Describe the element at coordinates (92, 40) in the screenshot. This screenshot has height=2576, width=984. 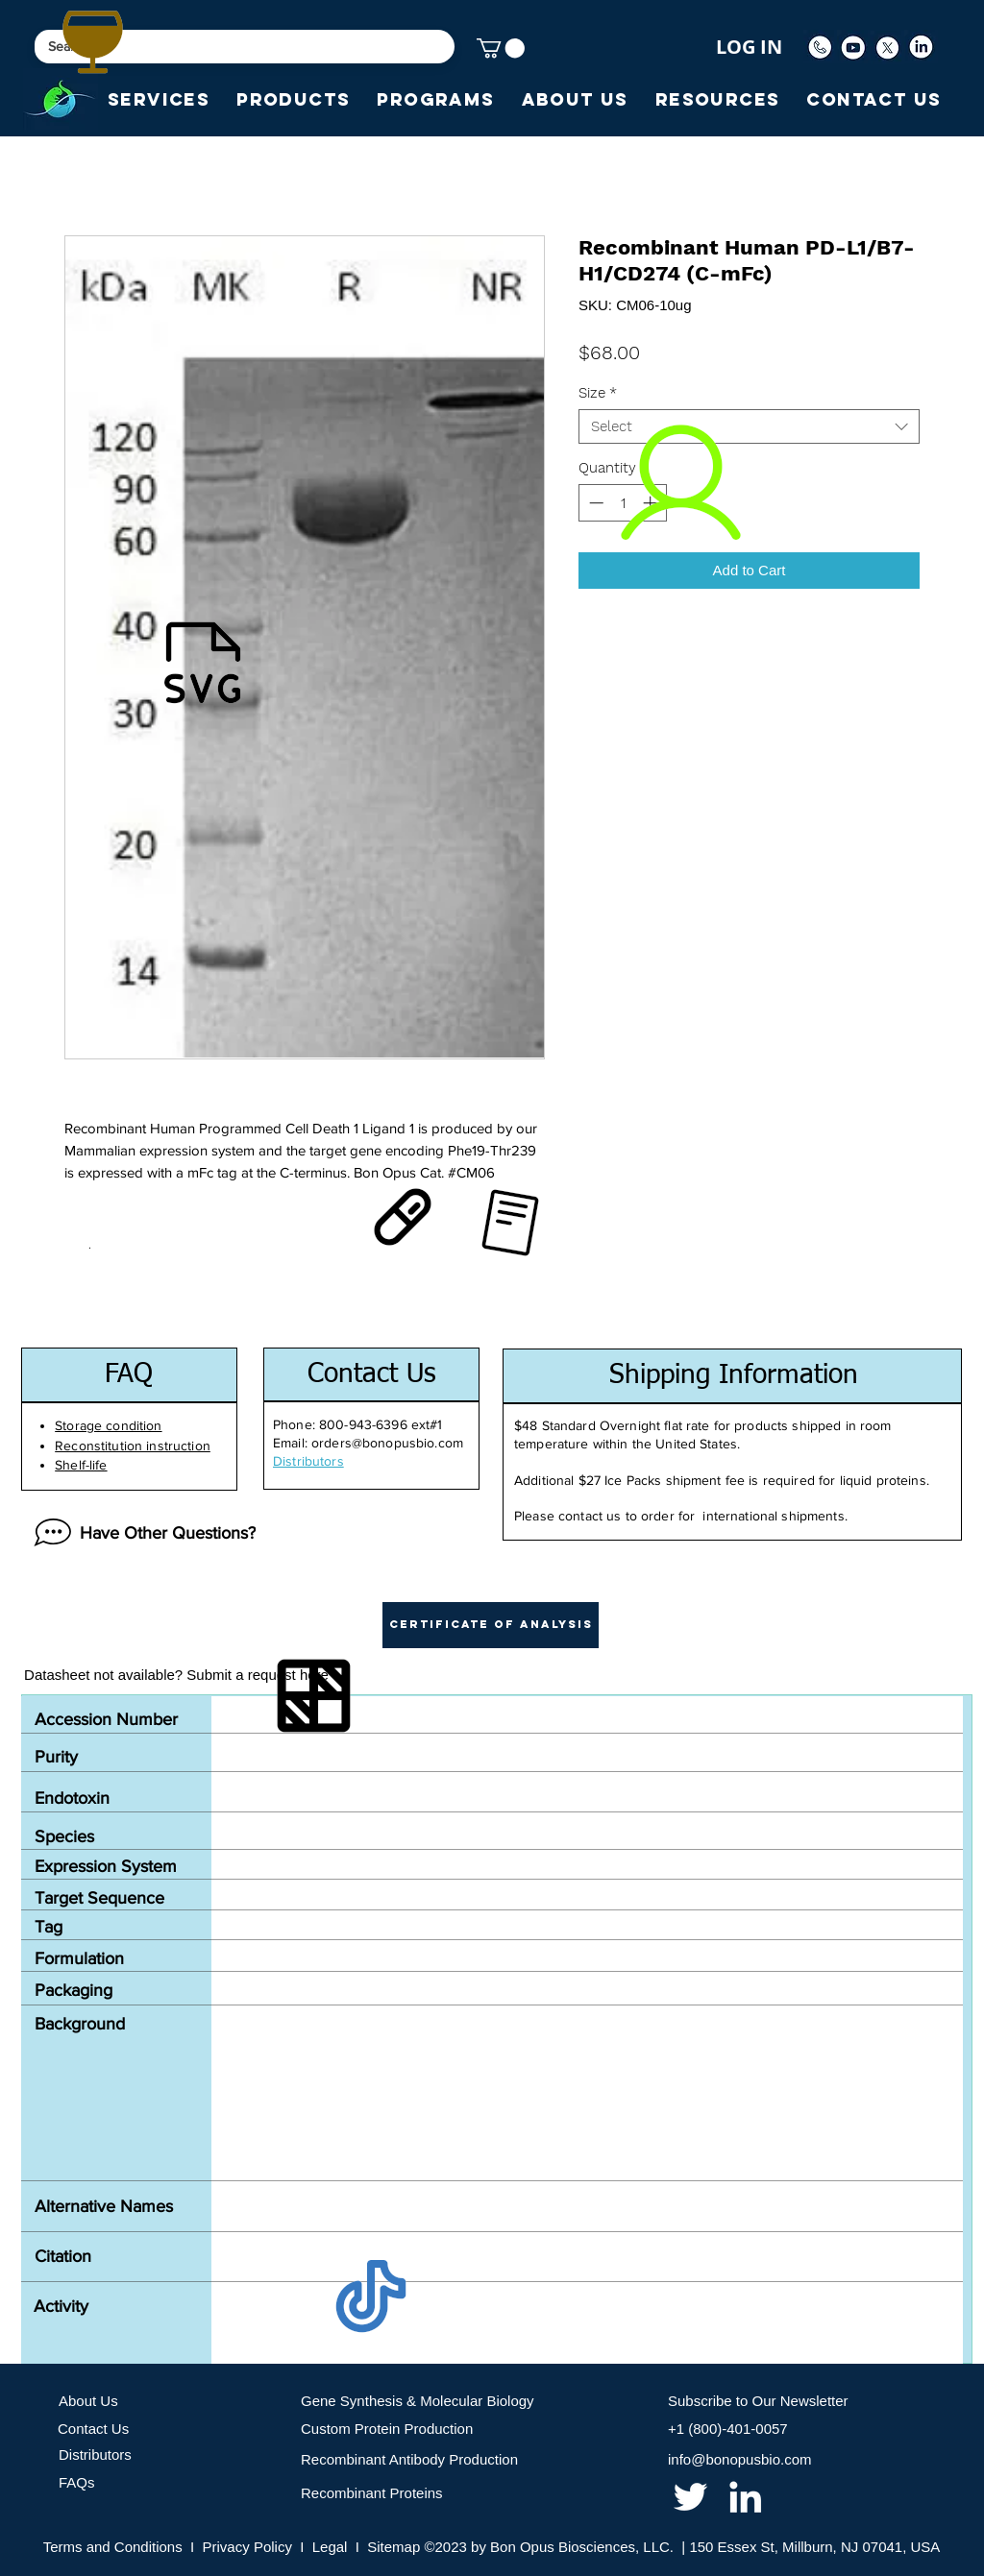
I see `browse wine or spirits menu` at that location.